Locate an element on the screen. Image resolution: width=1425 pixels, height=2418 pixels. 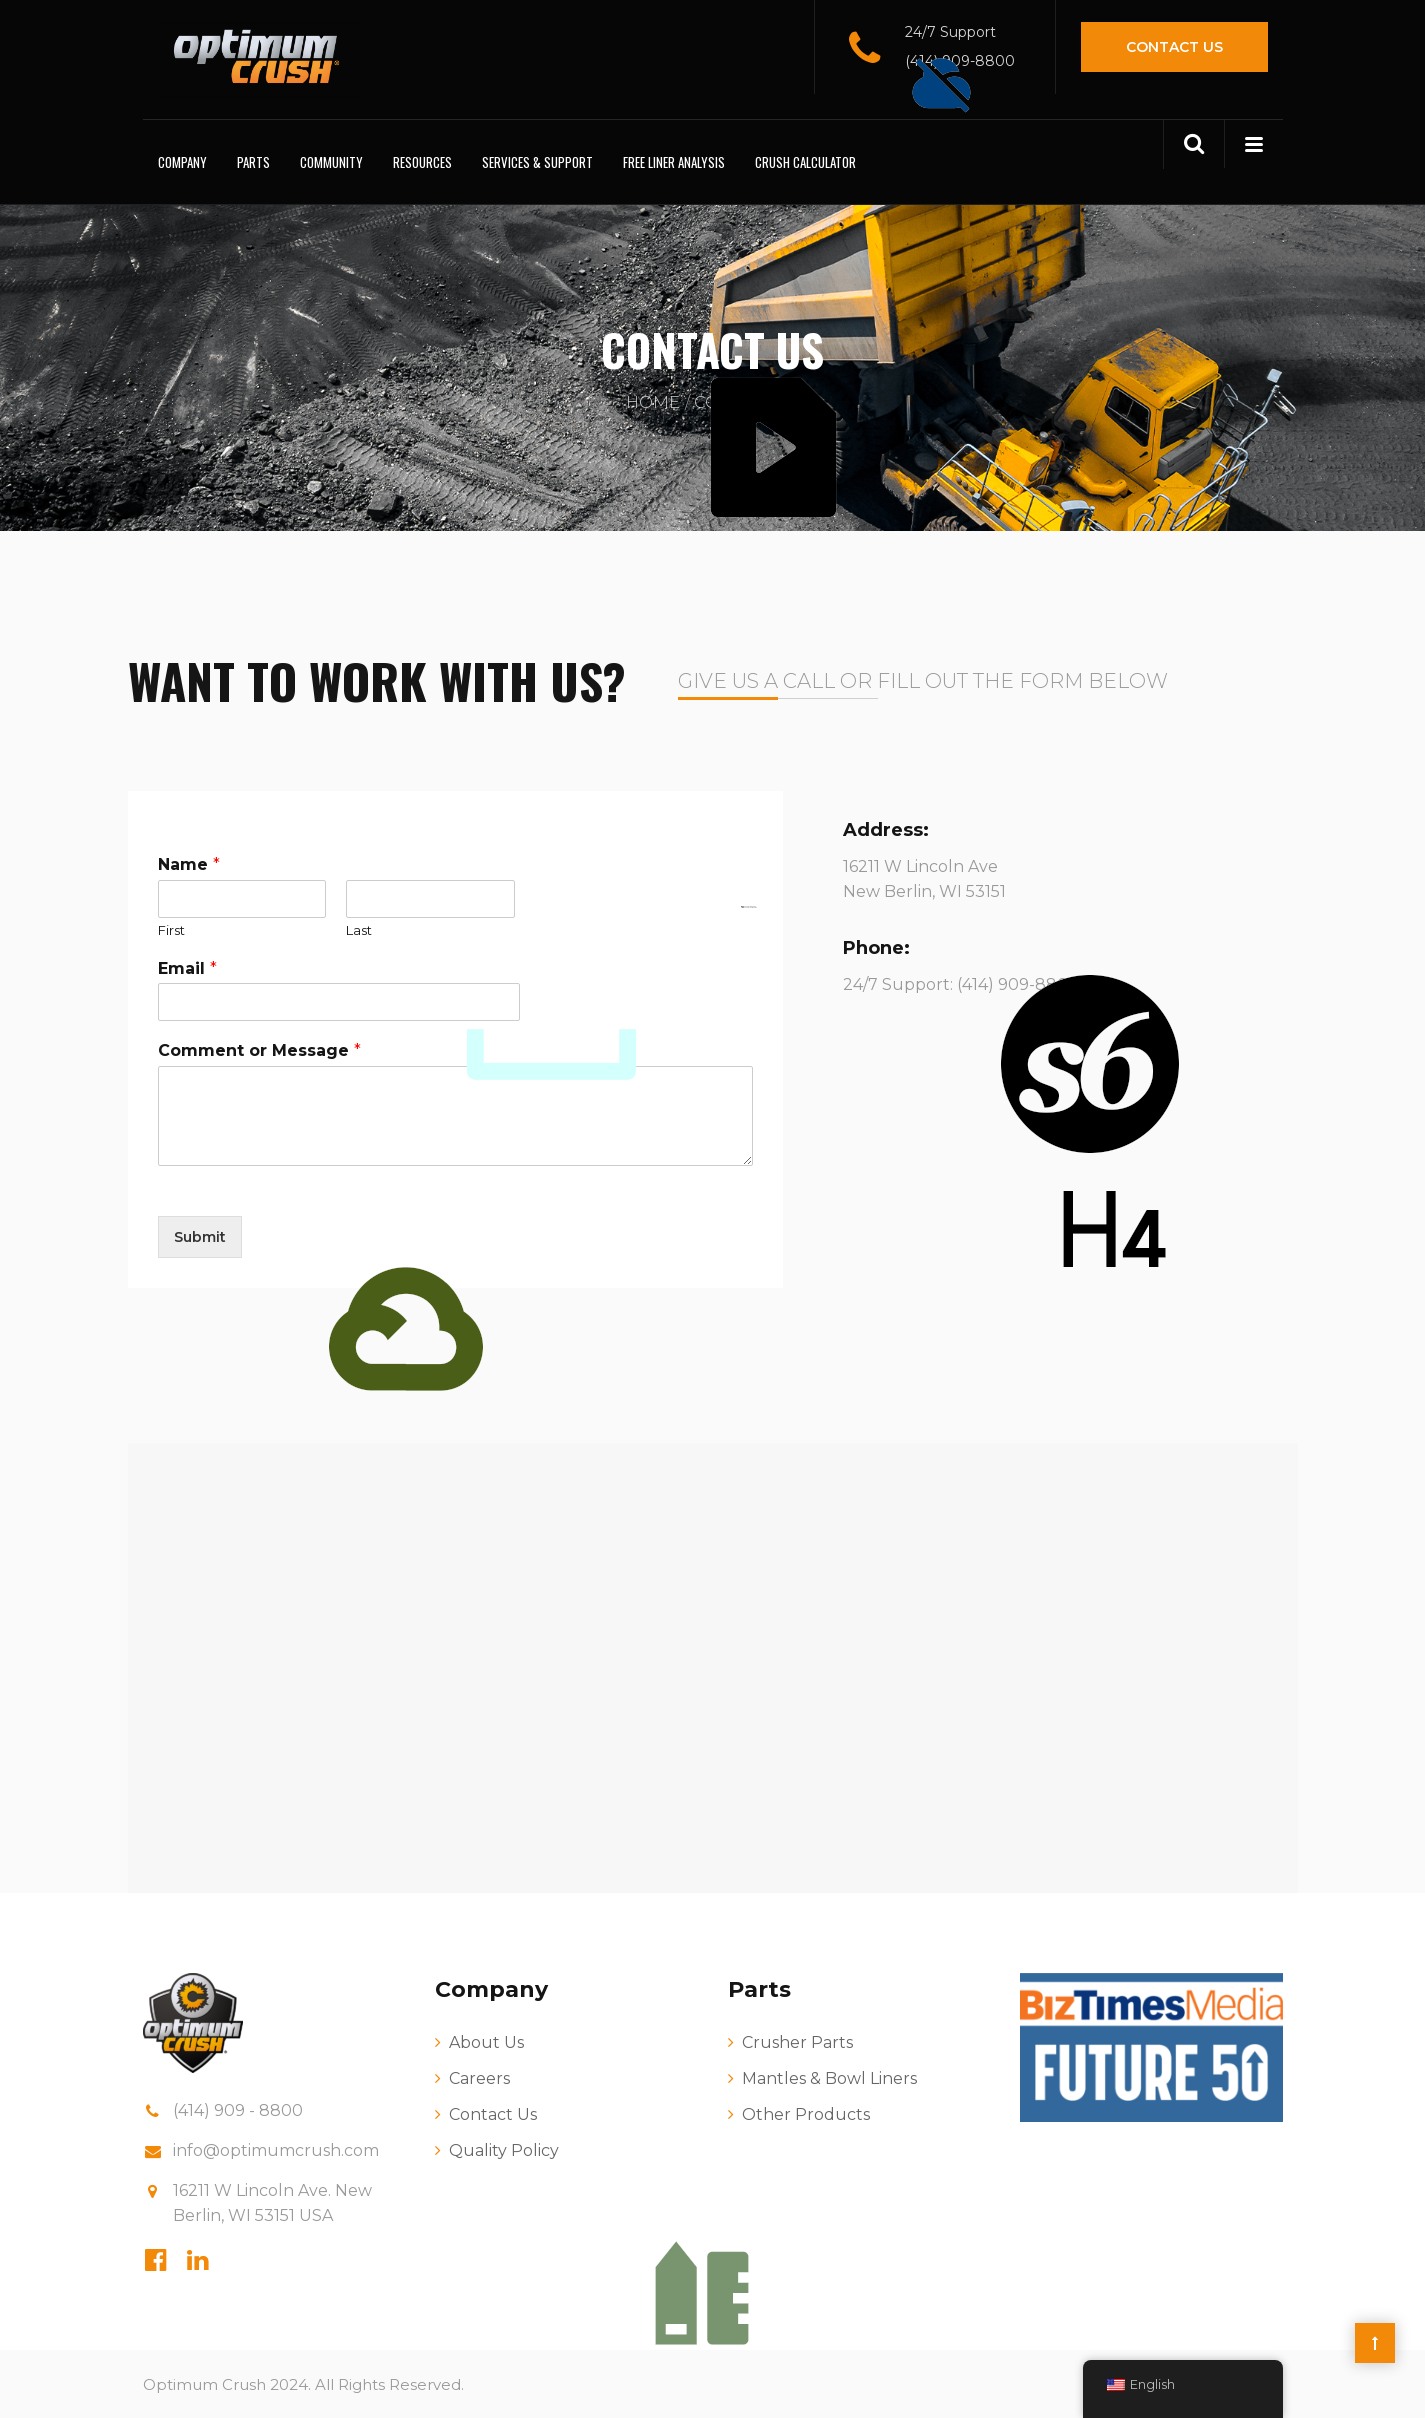
visit Society6 website or app is located at coordinates (1090, 1064).